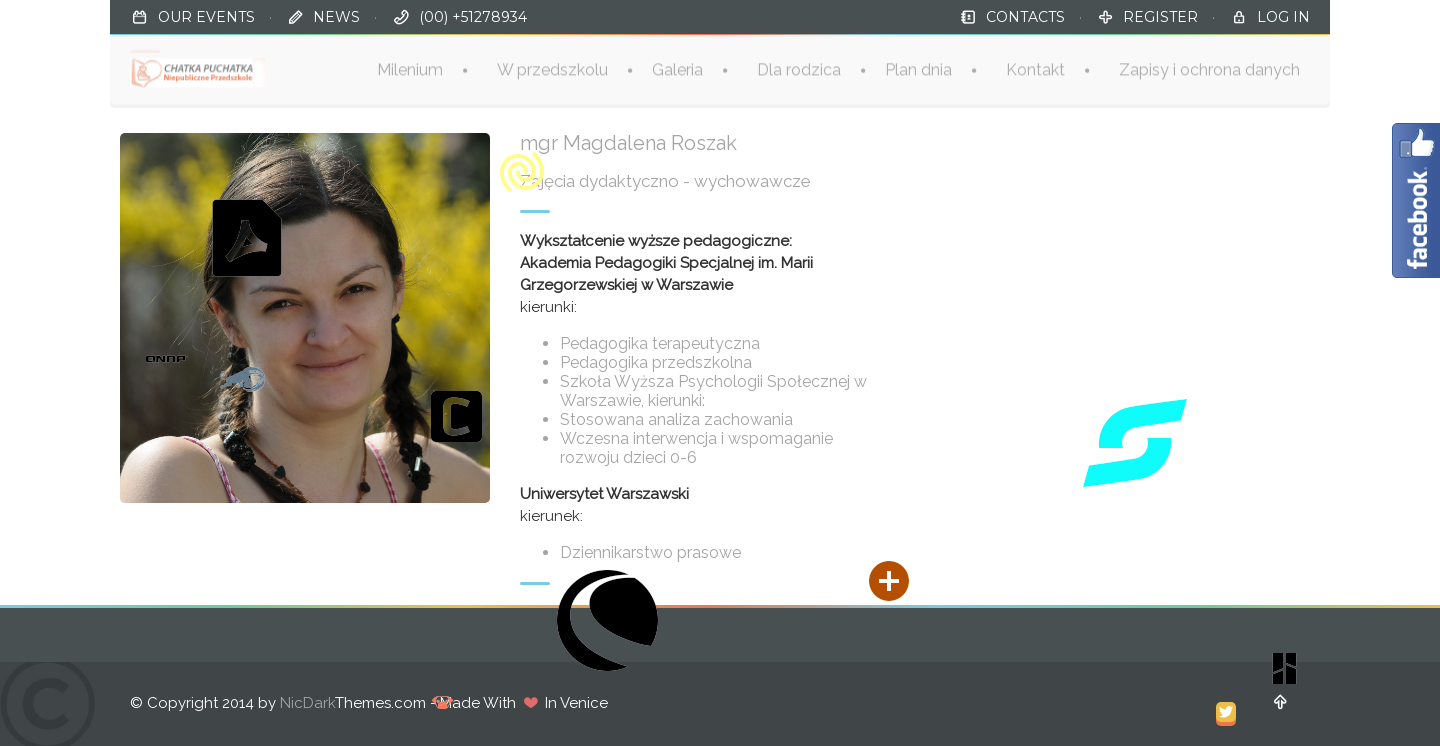  Describe the element at coordinates (442, 702) in the screenshot. I see `pug template engine logo` at that location.